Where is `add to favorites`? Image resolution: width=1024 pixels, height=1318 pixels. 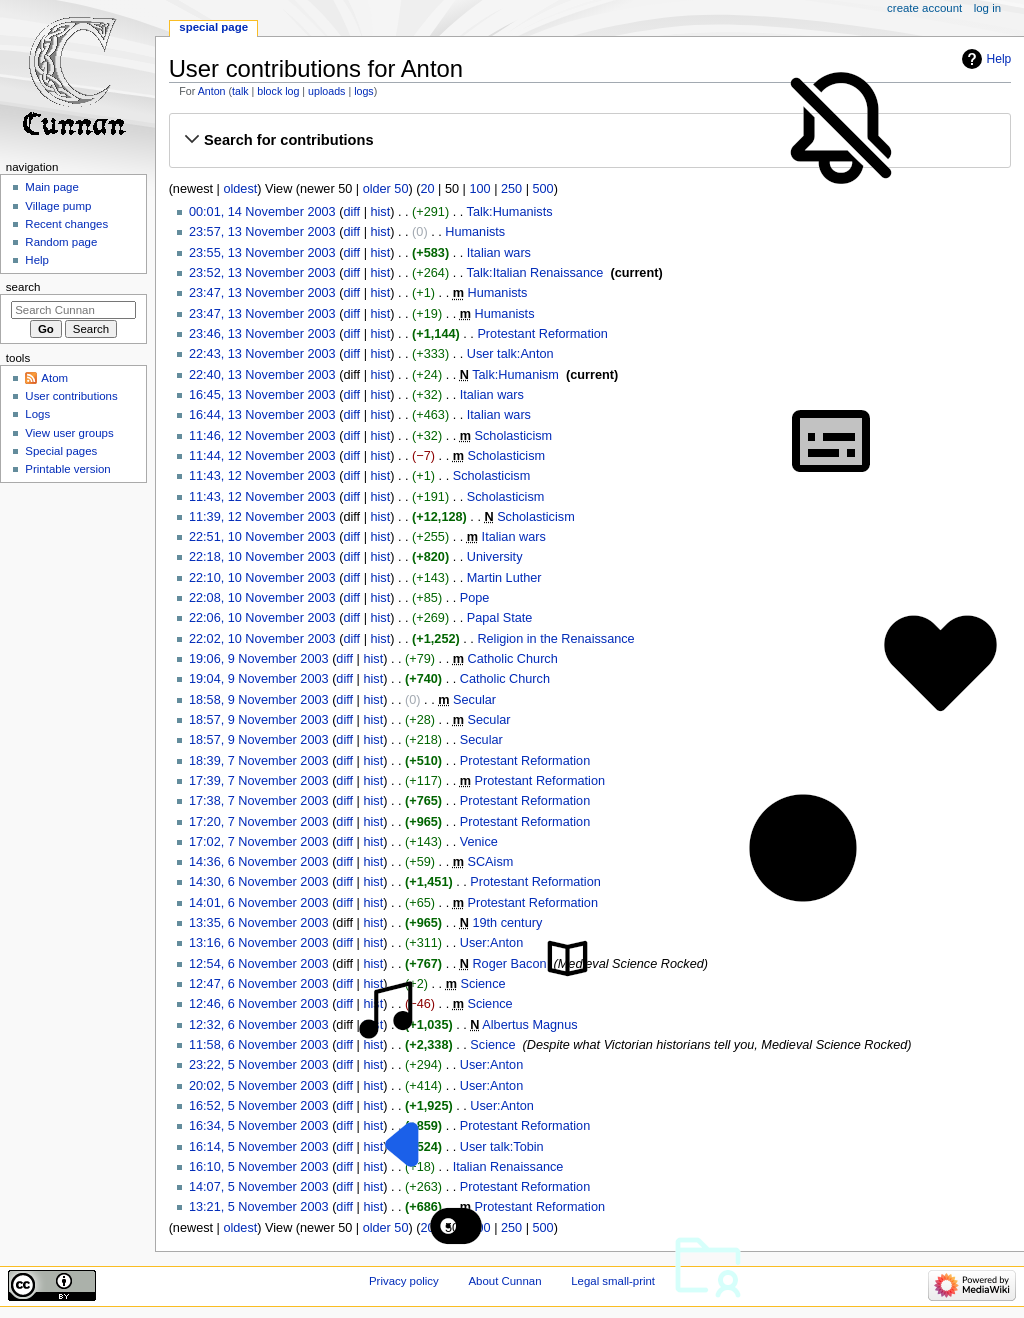
add to favorites is located at coordinates (940, 660).